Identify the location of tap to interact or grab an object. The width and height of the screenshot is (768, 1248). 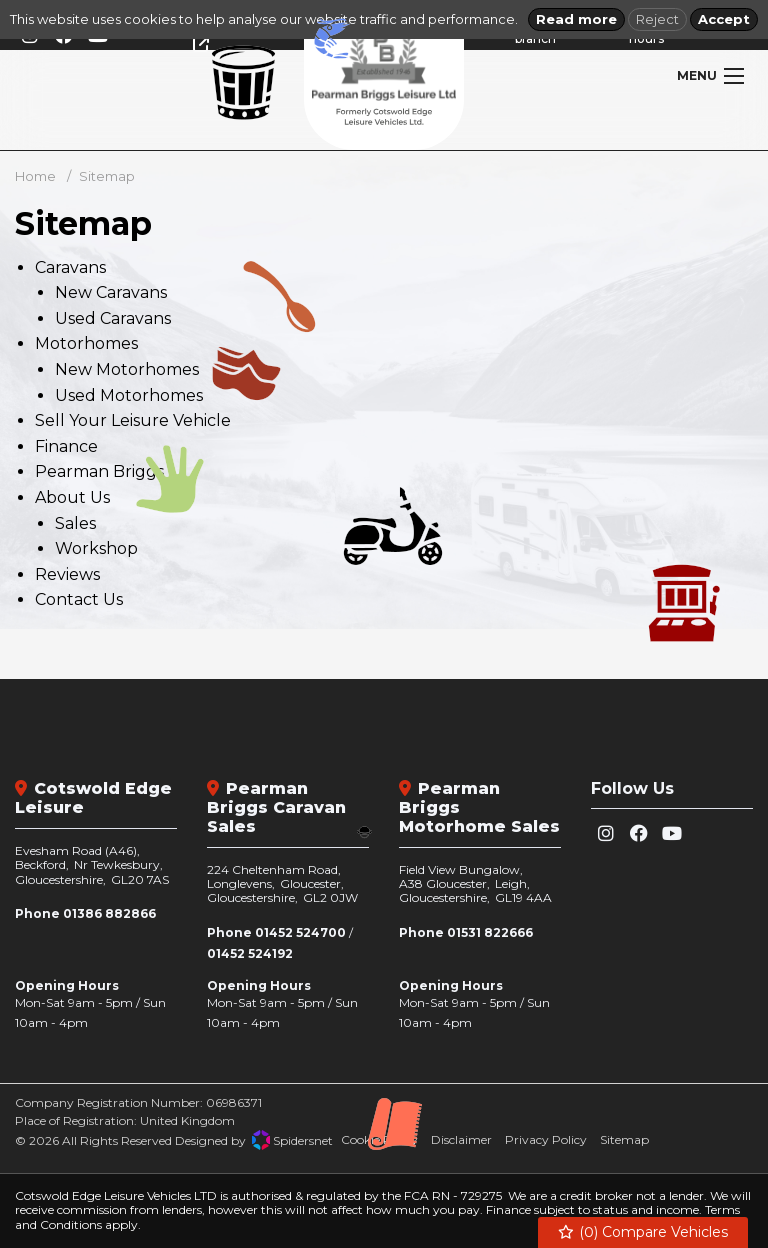
(170, 479).